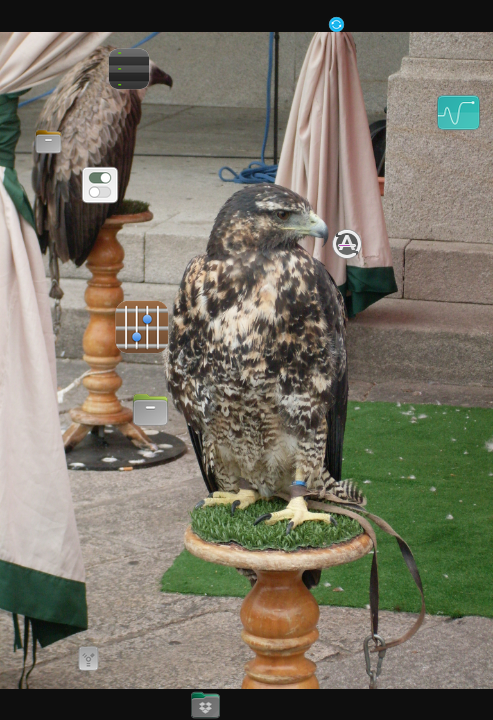 The image size is (493, 720). What do you see at coordinates (458, 112) in the screenshot?
I see `open system resource monitor` at bounding box center [458, 112].